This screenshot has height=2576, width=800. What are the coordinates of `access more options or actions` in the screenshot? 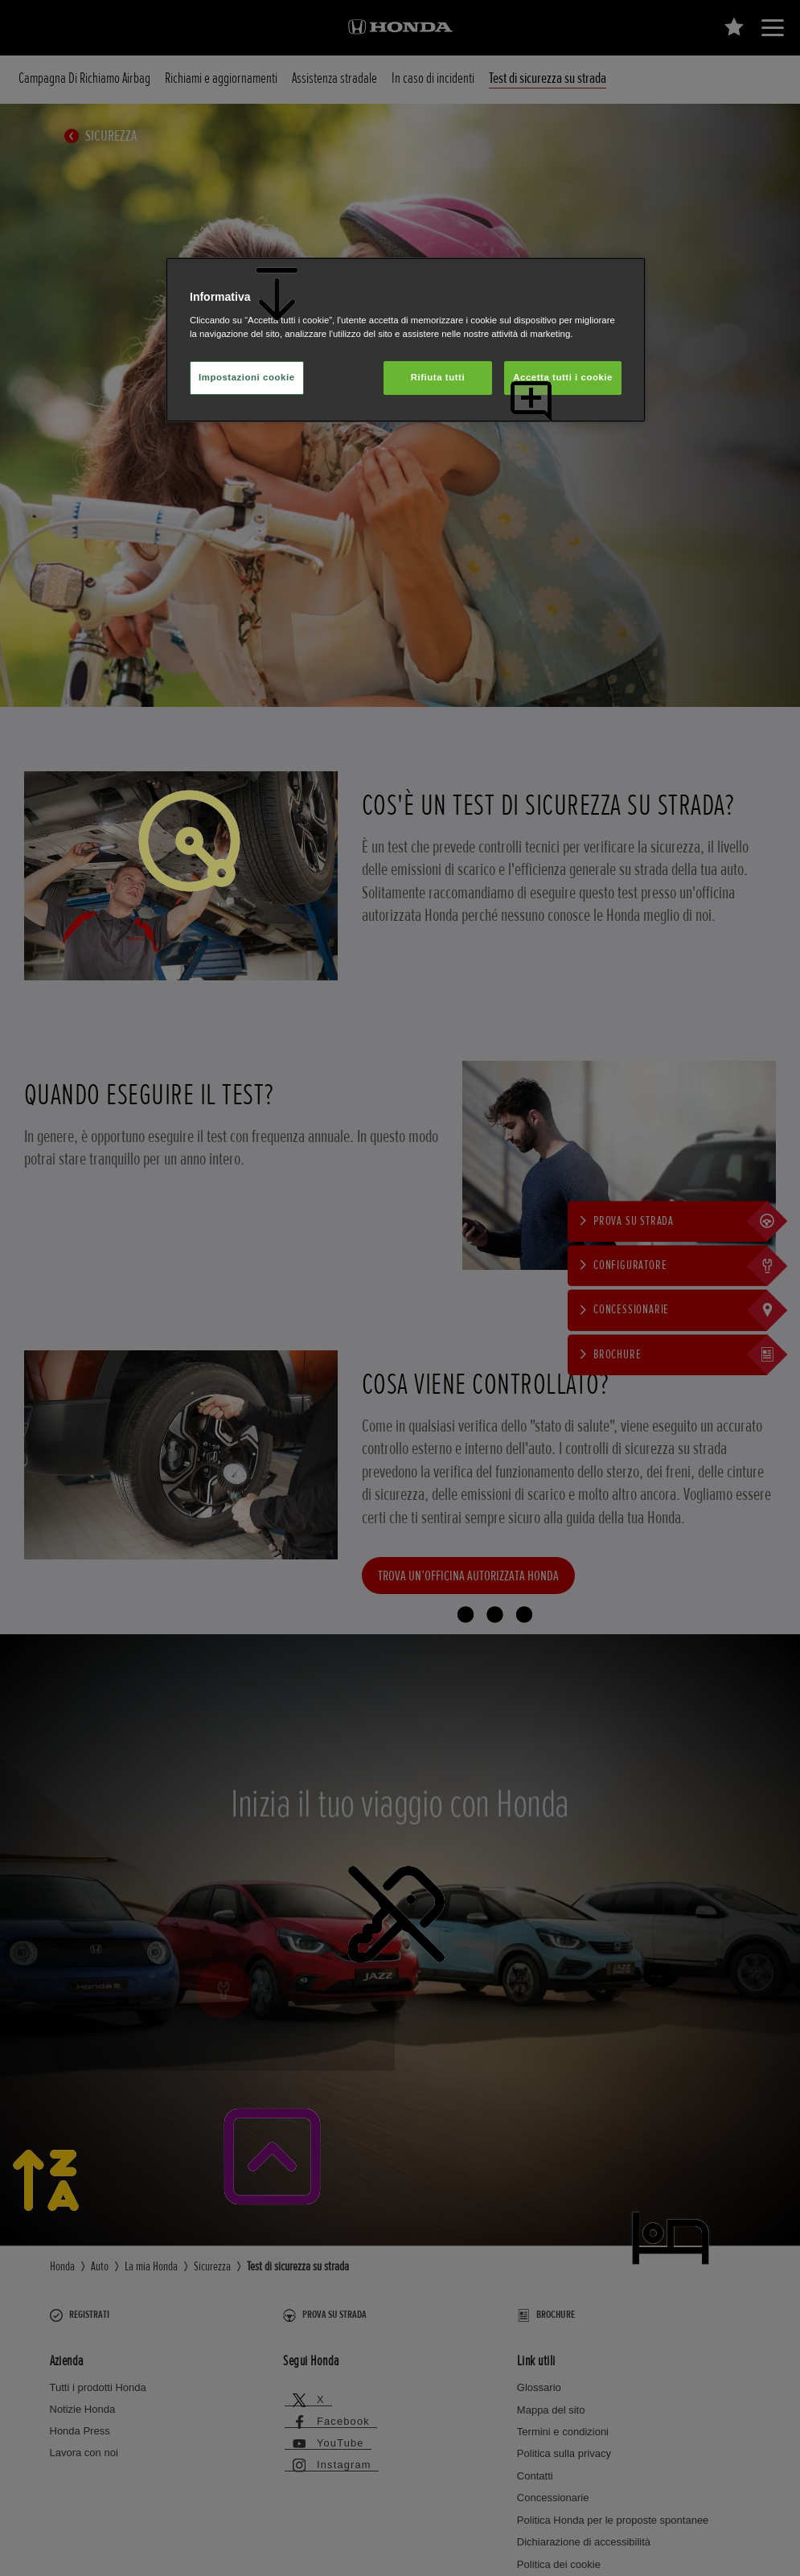 It's located at (494, 1614).